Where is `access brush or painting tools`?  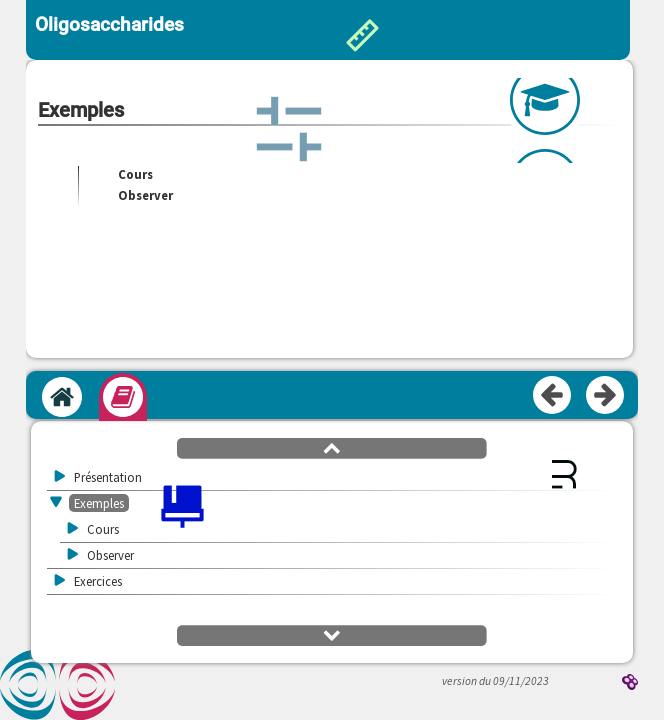 access brush or painting tools is located at coordinates (182, 504).